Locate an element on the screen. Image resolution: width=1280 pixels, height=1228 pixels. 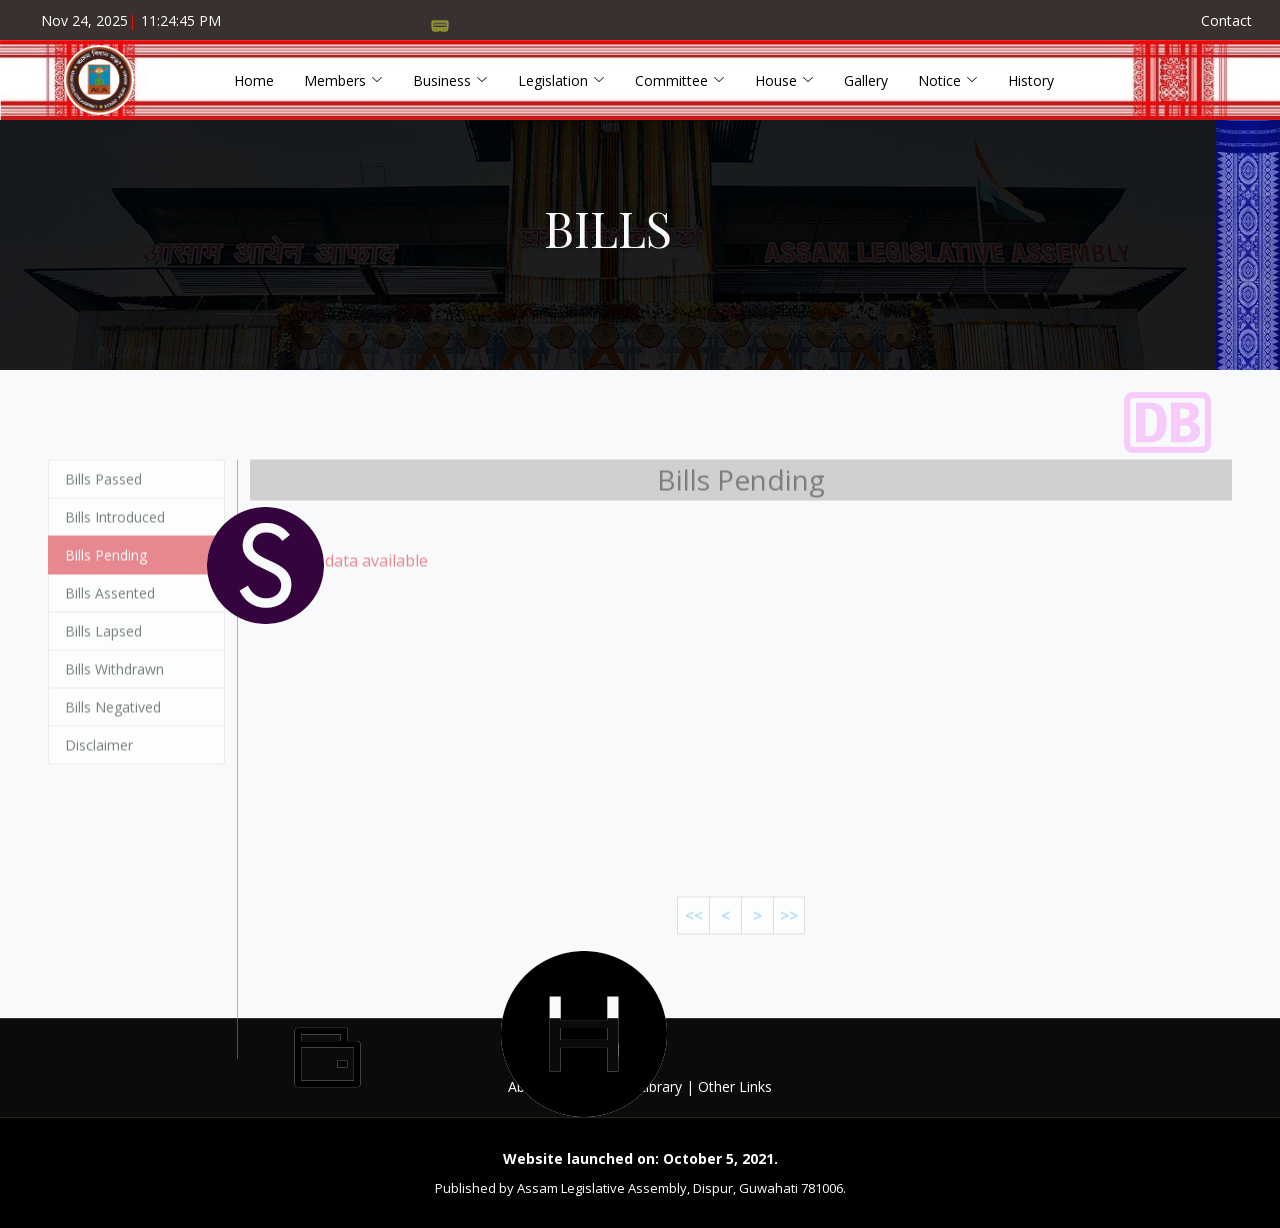
access your wallet or payment methods is located at coordinates (327, 1057).